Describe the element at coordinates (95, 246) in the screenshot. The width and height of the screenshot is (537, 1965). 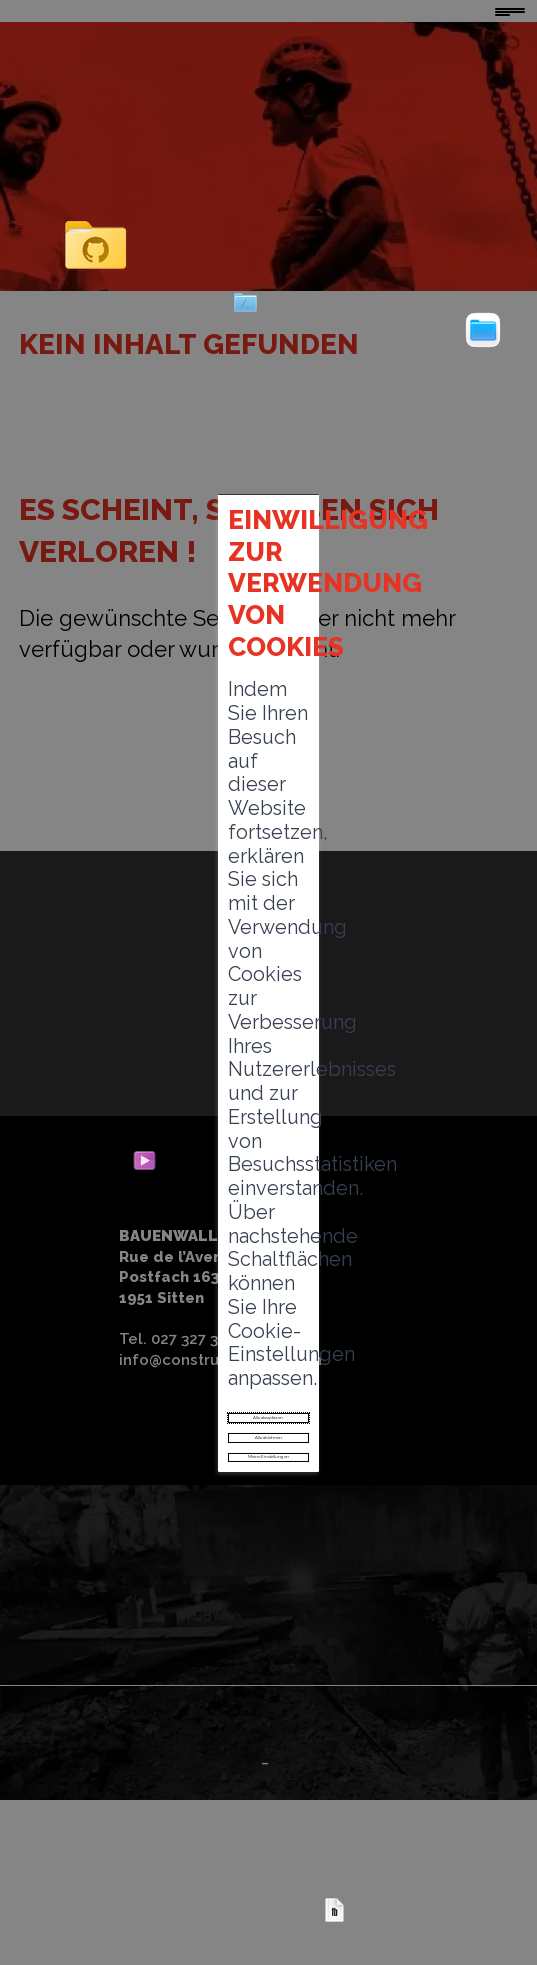
I see `open folder containing github projects` at that location.